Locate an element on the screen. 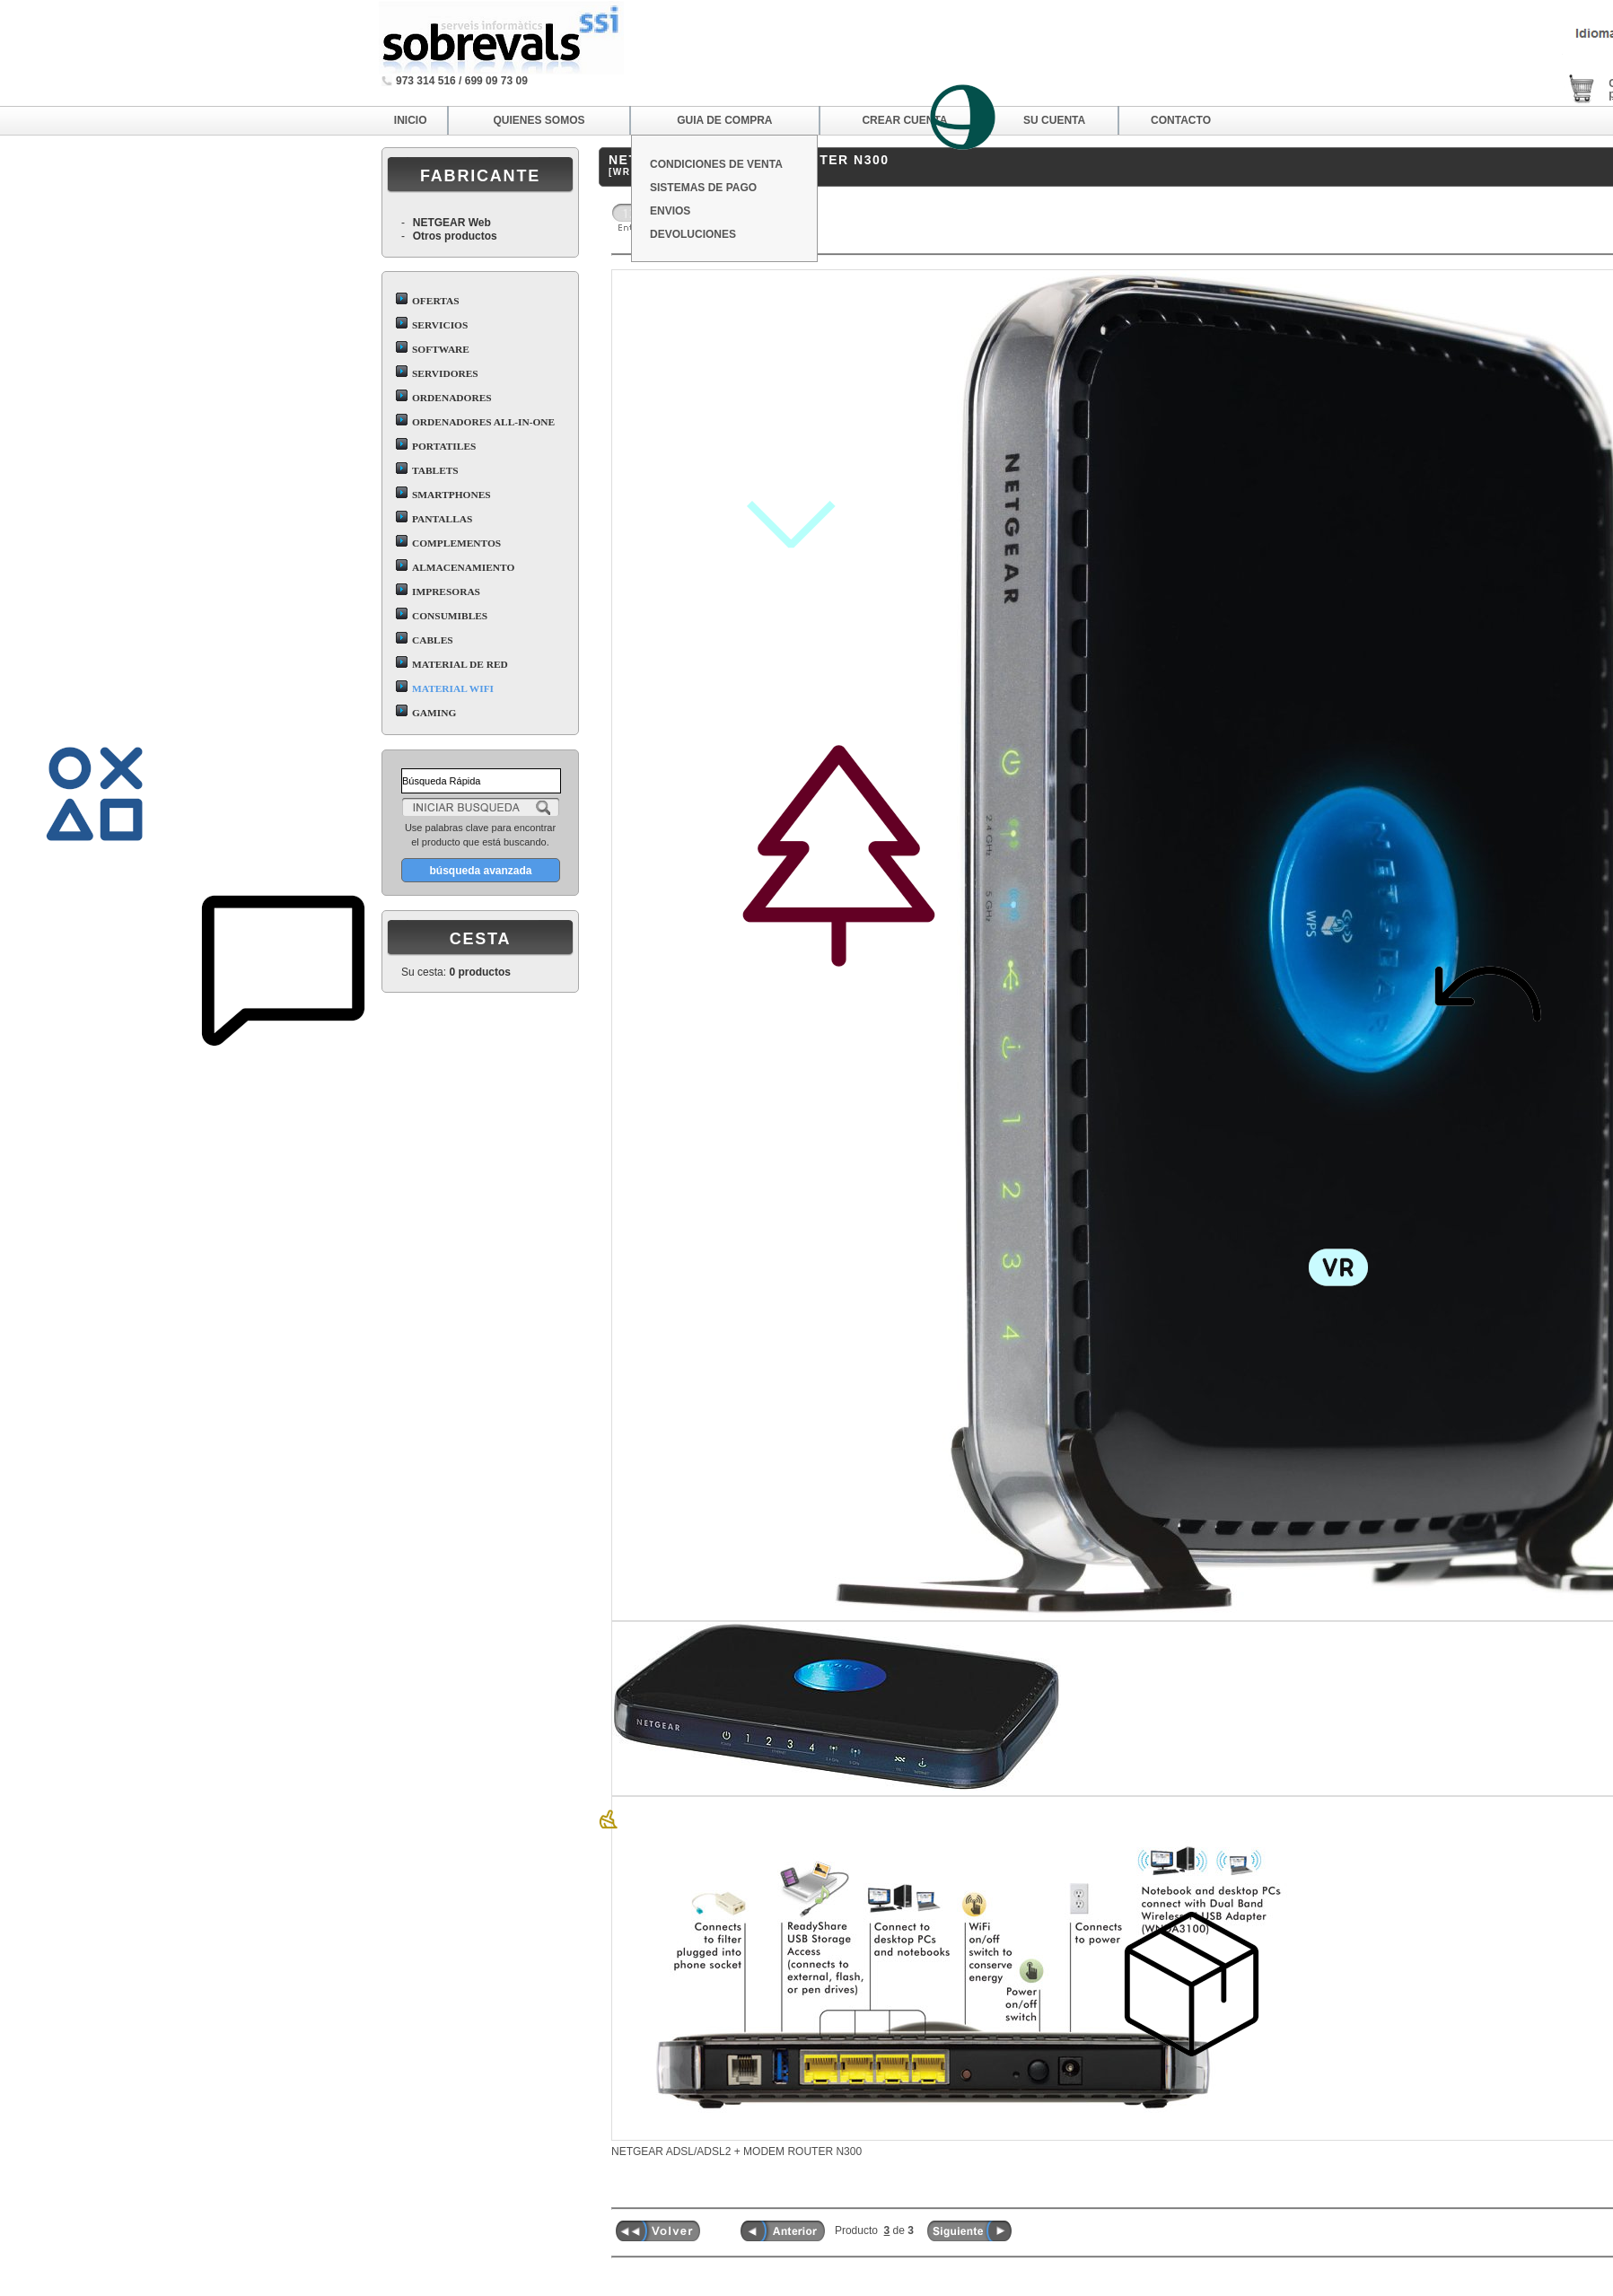 This screenshot has height=2296, width=1613. open chat or messaging is located at coordinates (283, 958).